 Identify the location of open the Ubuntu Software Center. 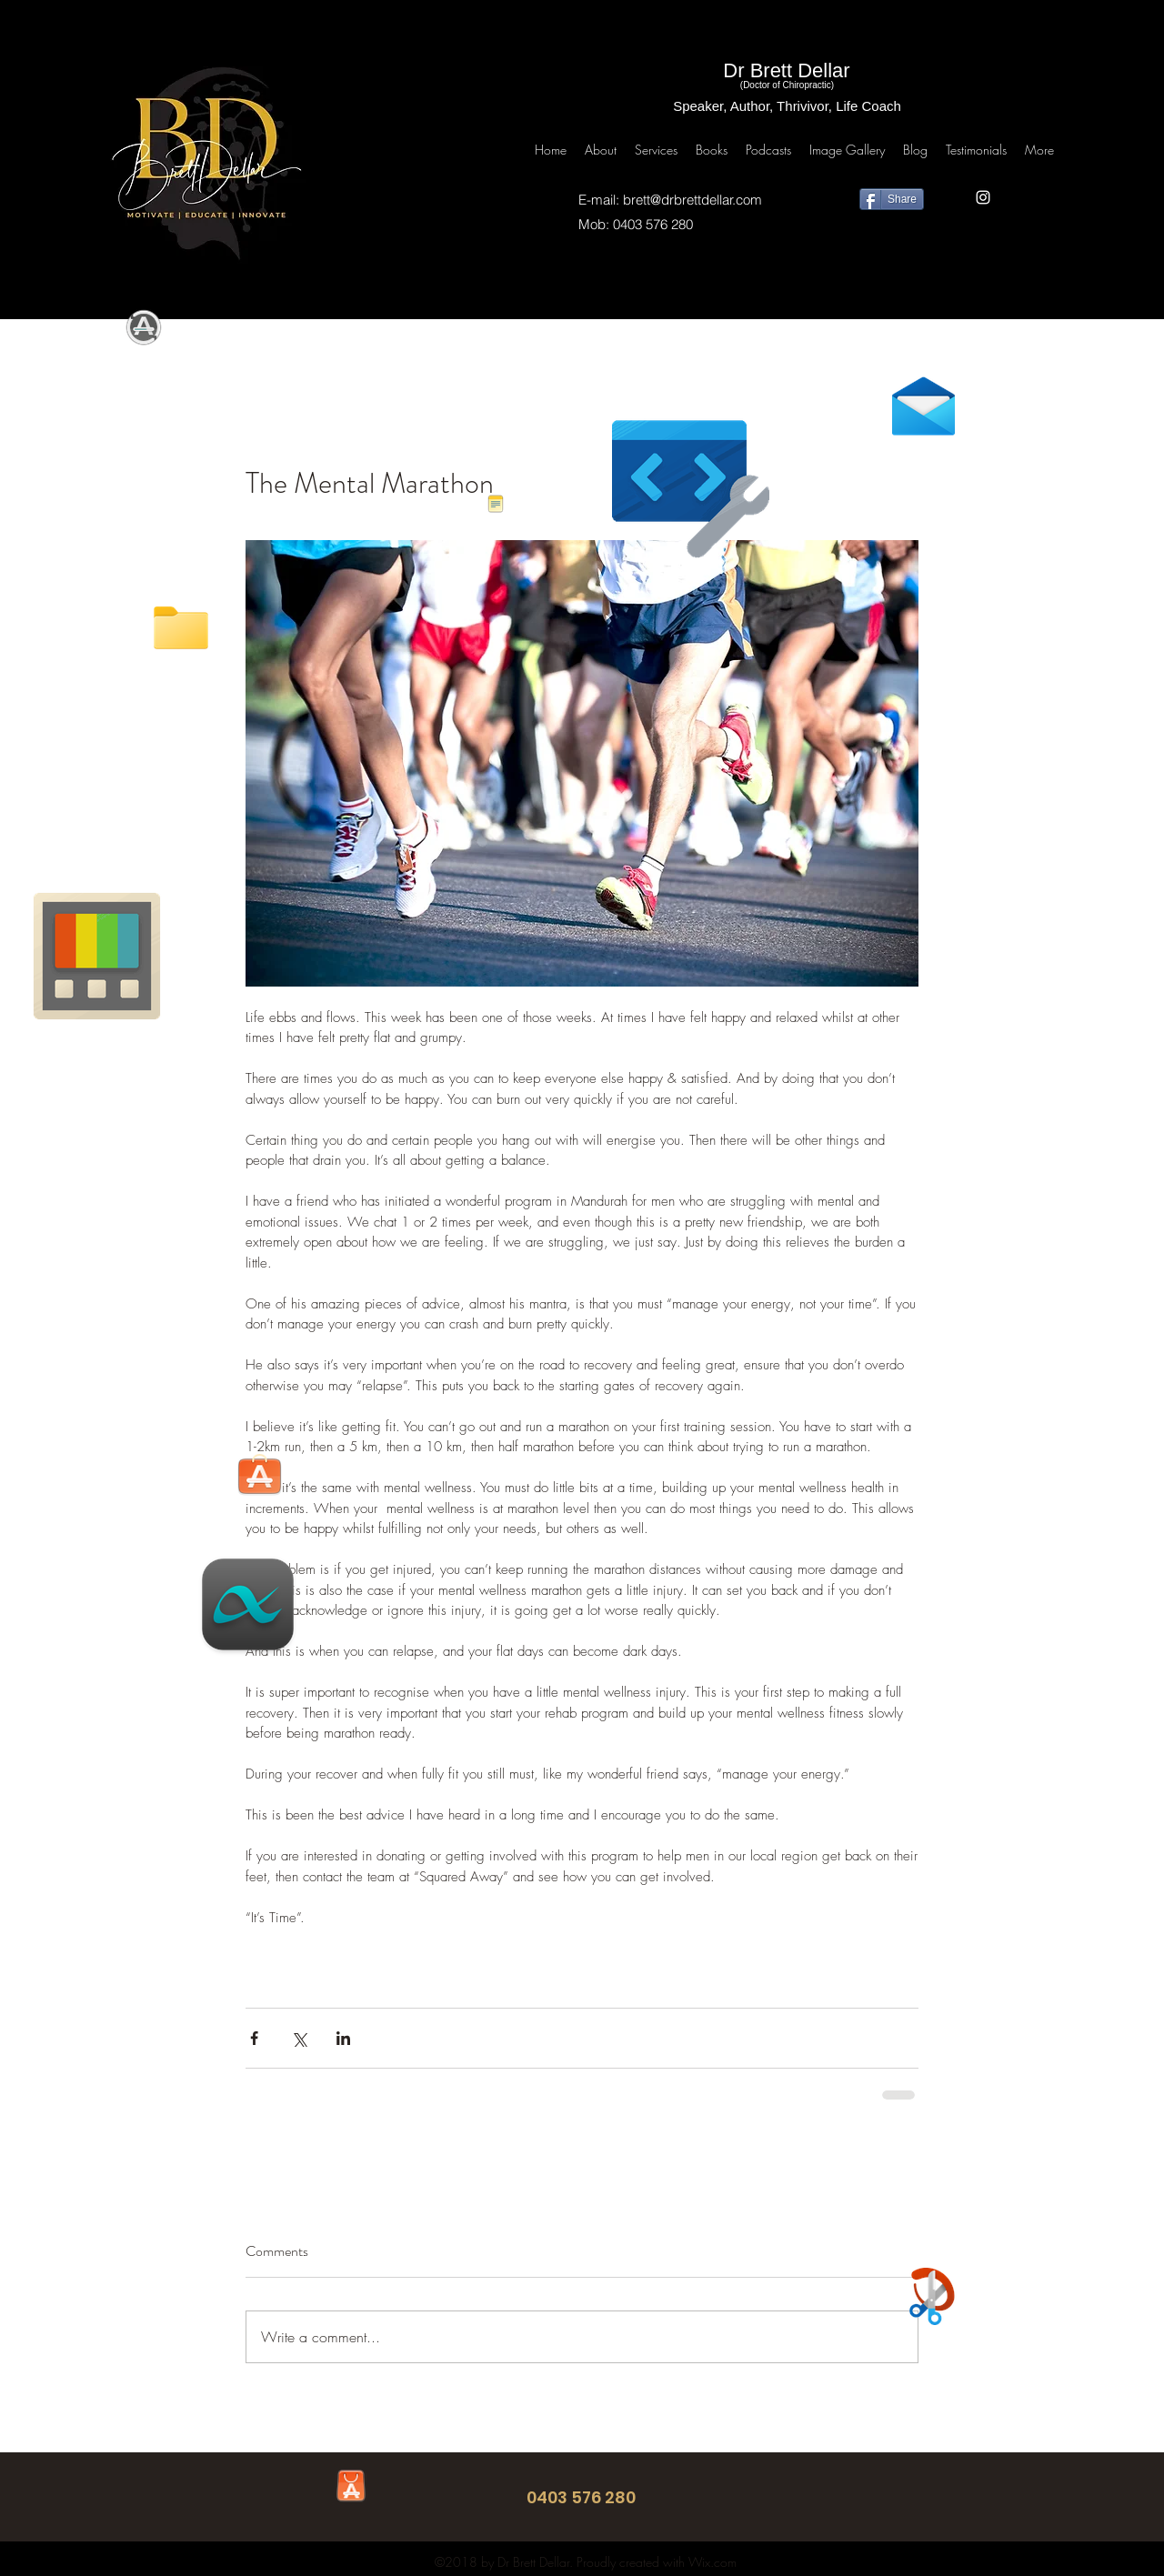
(259, 1476).